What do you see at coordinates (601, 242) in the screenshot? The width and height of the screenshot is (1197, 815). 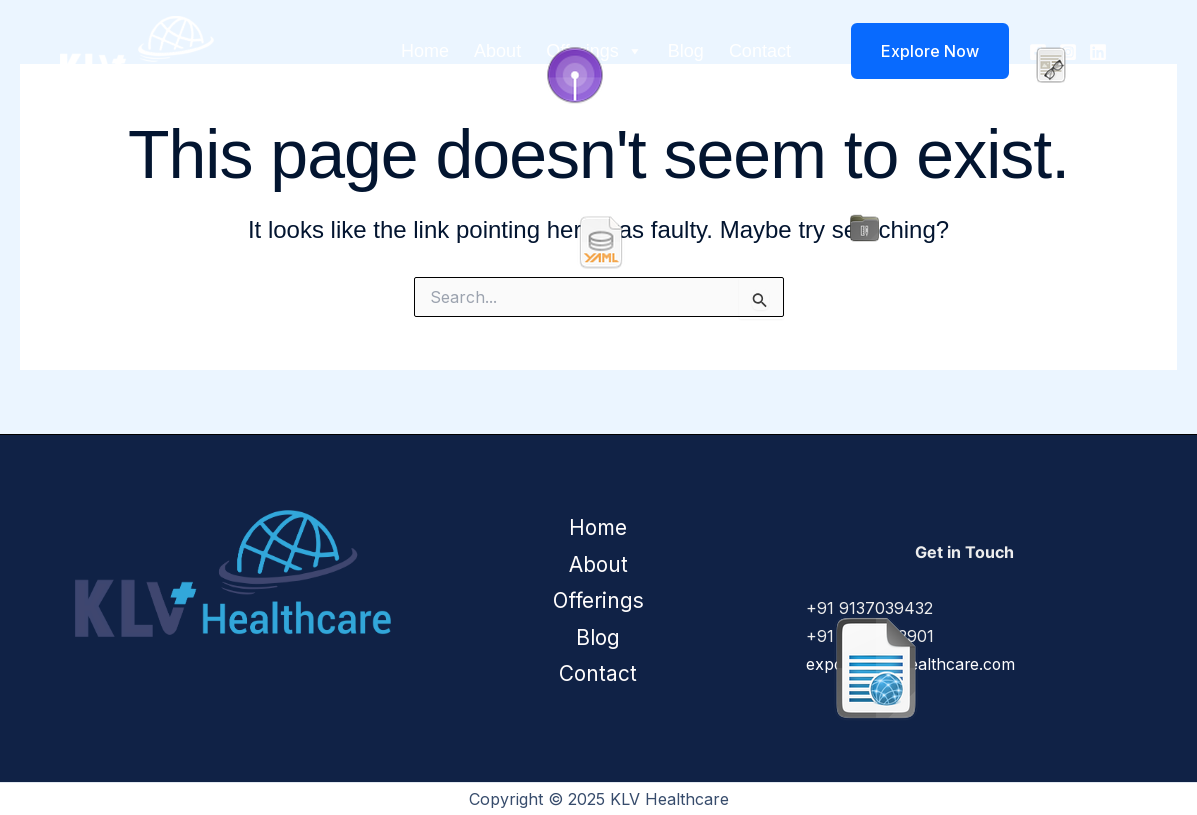 I see `a yaml configuration file` at bounding box center [601, 242].